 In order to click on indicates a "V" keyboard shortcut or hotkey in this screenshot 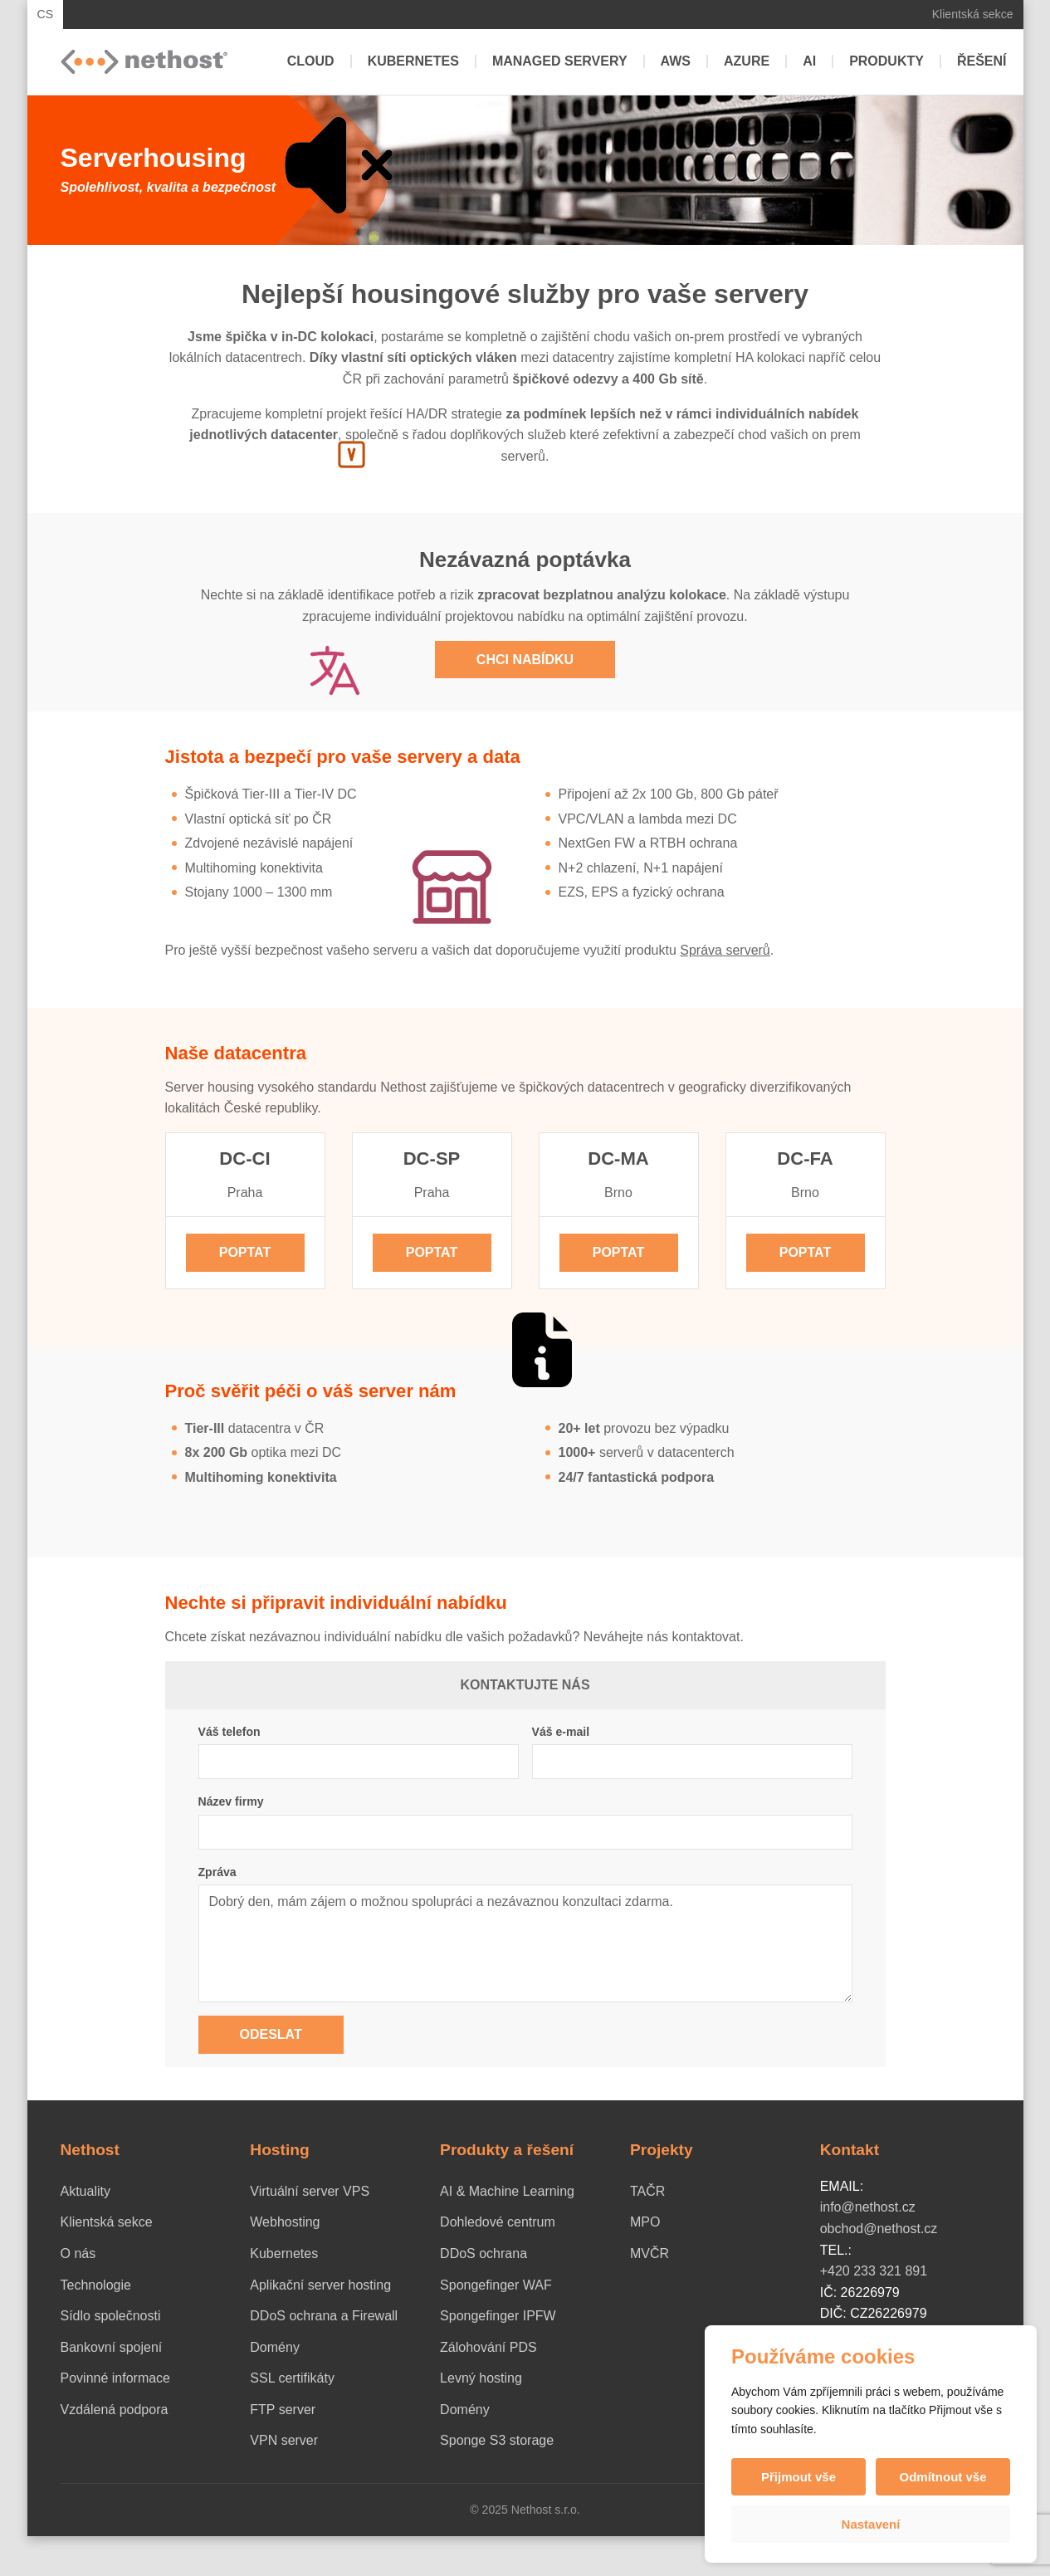, I will do `click(351, 454)`.